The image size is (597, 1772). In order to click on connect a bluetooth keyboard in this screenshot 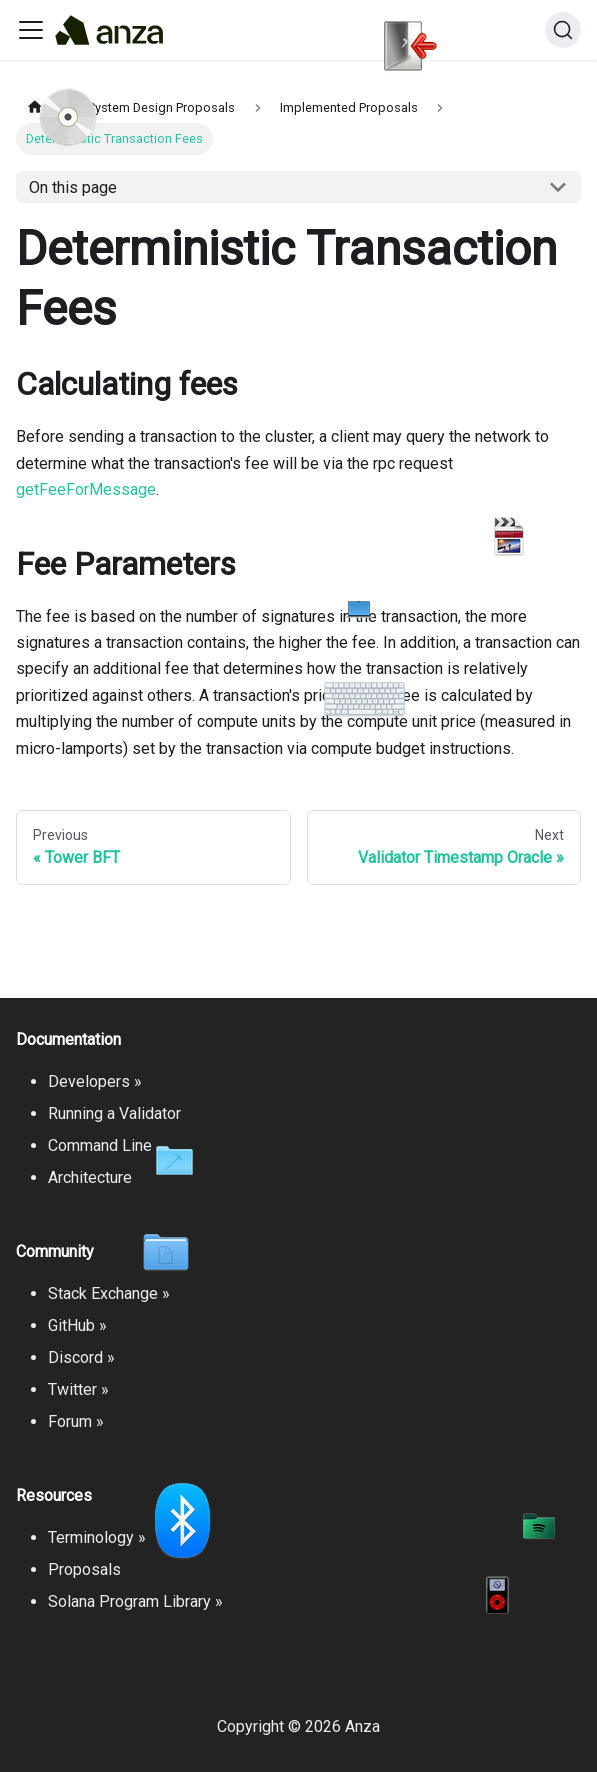, I will do `click(364, 698)`.